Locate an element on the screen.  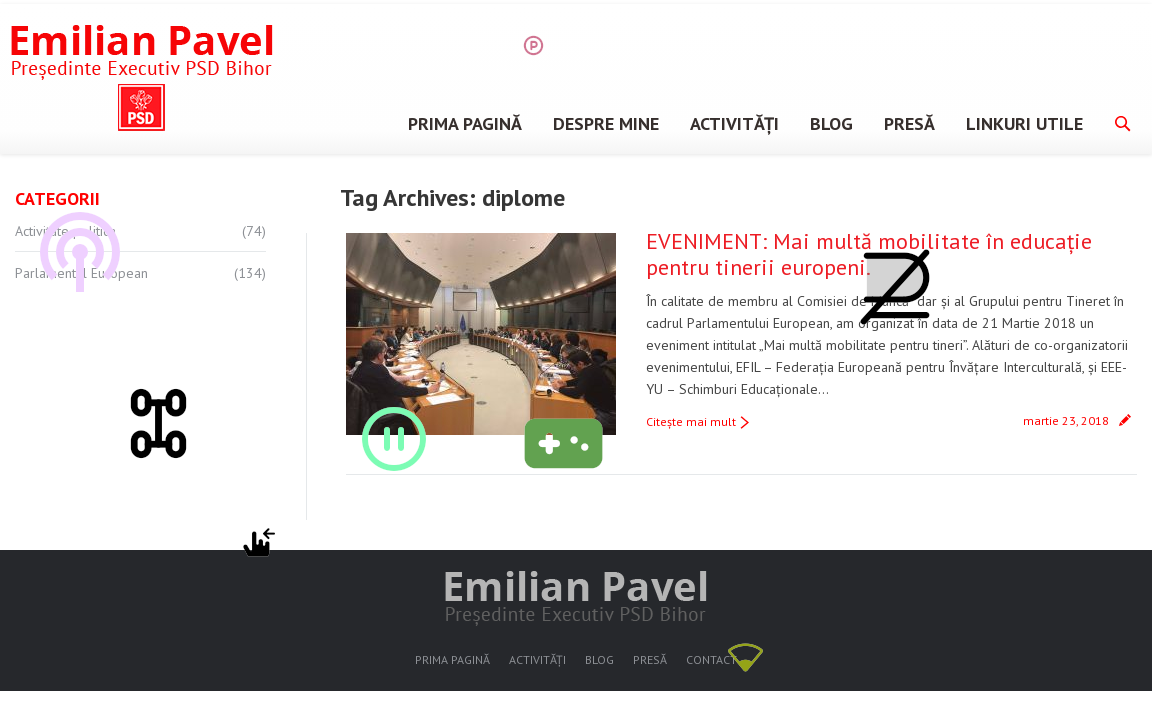
select 4WD or all-wheel drive mode is located at coordinates (158, 423).